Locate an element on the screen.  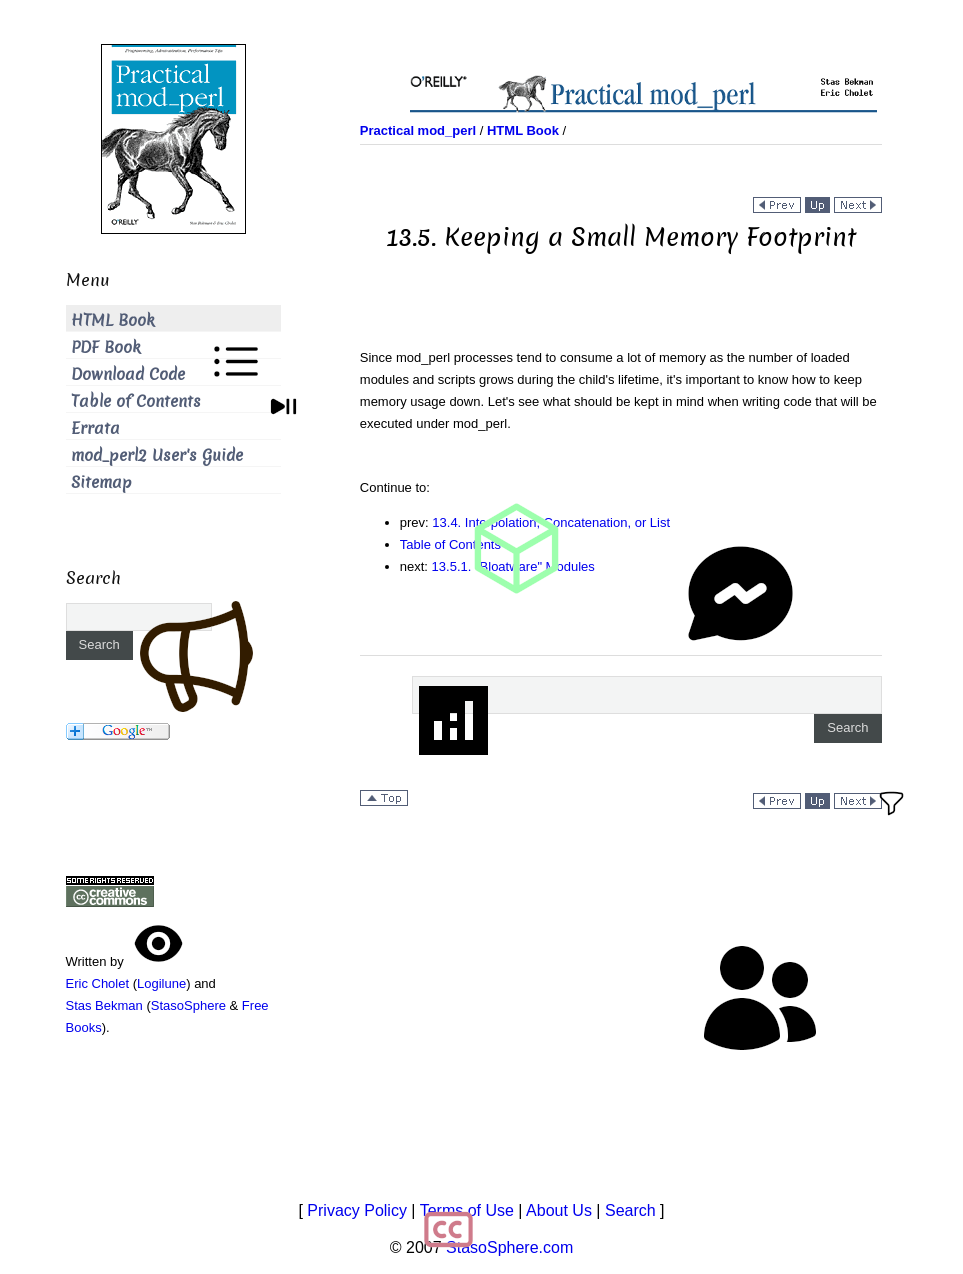
enable closed captions for video content is located at coordinates (448, 1229).